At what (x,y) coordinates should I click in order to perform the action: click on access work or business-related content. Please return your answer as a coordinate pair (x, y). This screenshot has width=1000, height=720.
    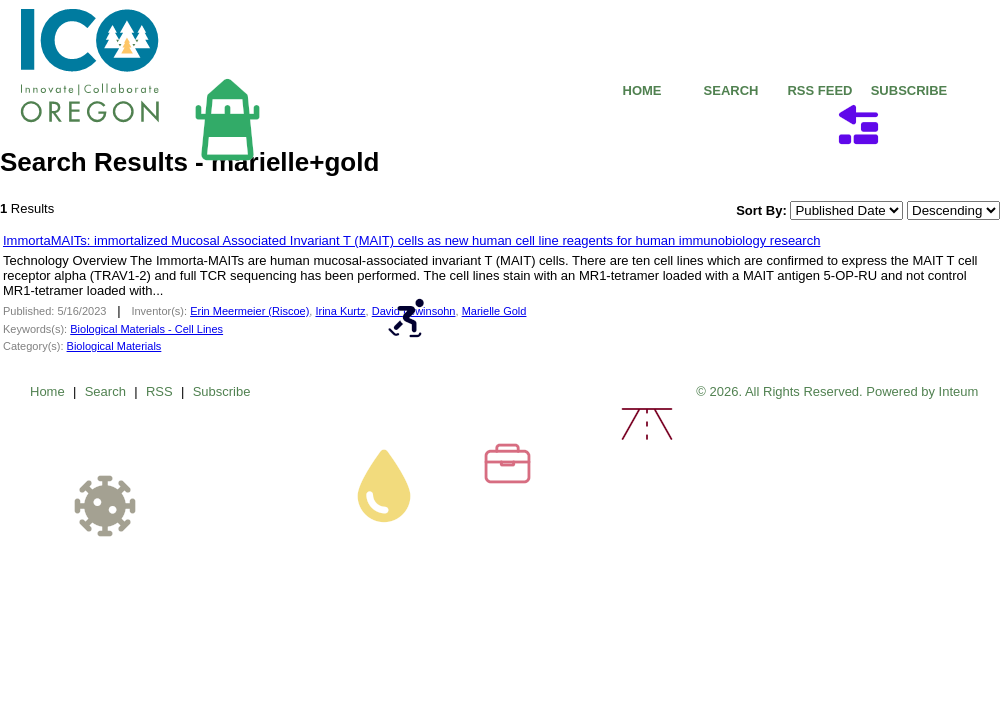
    Looking at the image, I should click on (507, 463).